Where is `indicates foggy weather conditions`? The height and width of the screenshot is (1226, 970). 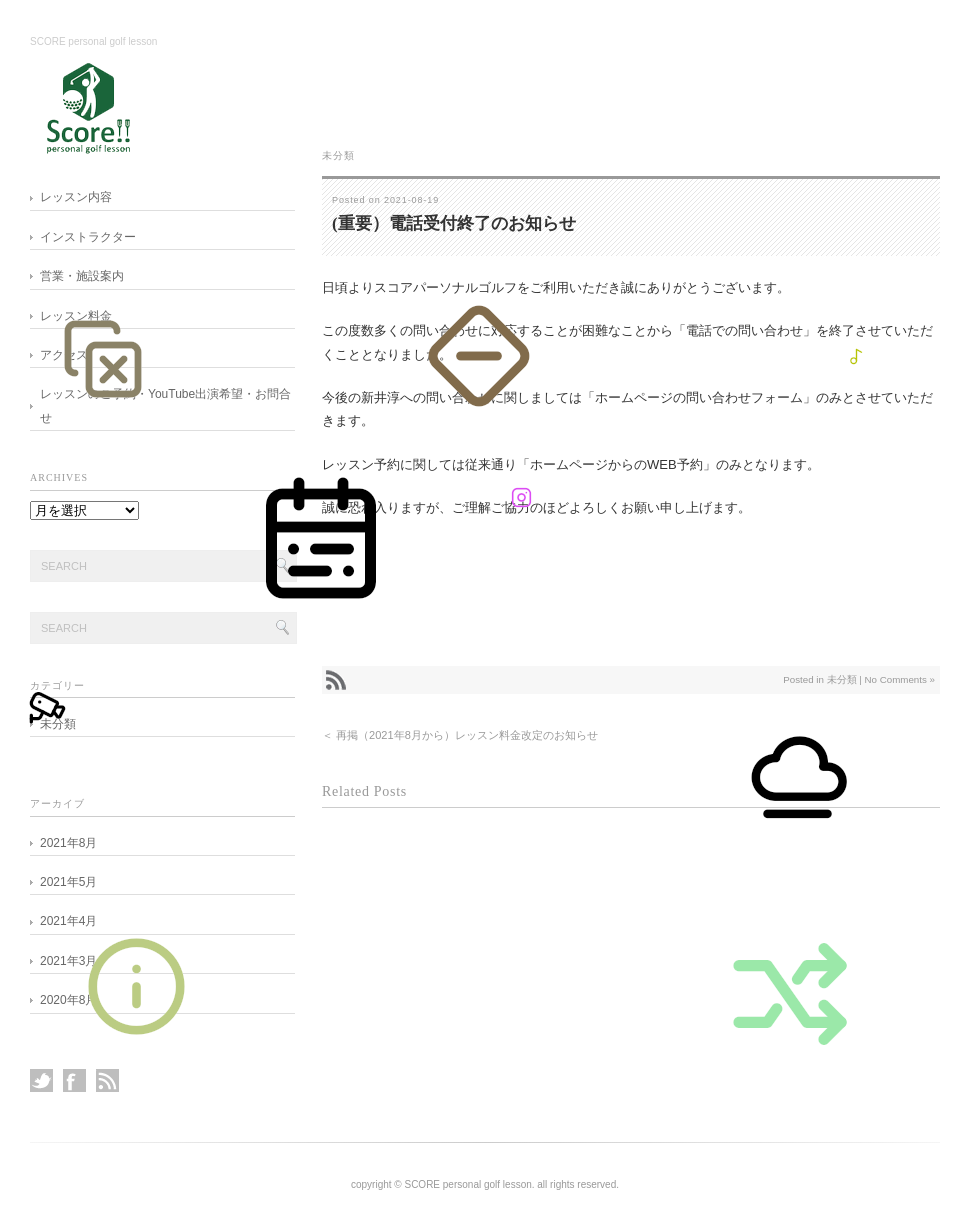 indicates foggy weather conditions is located at coordinates (797, 779).